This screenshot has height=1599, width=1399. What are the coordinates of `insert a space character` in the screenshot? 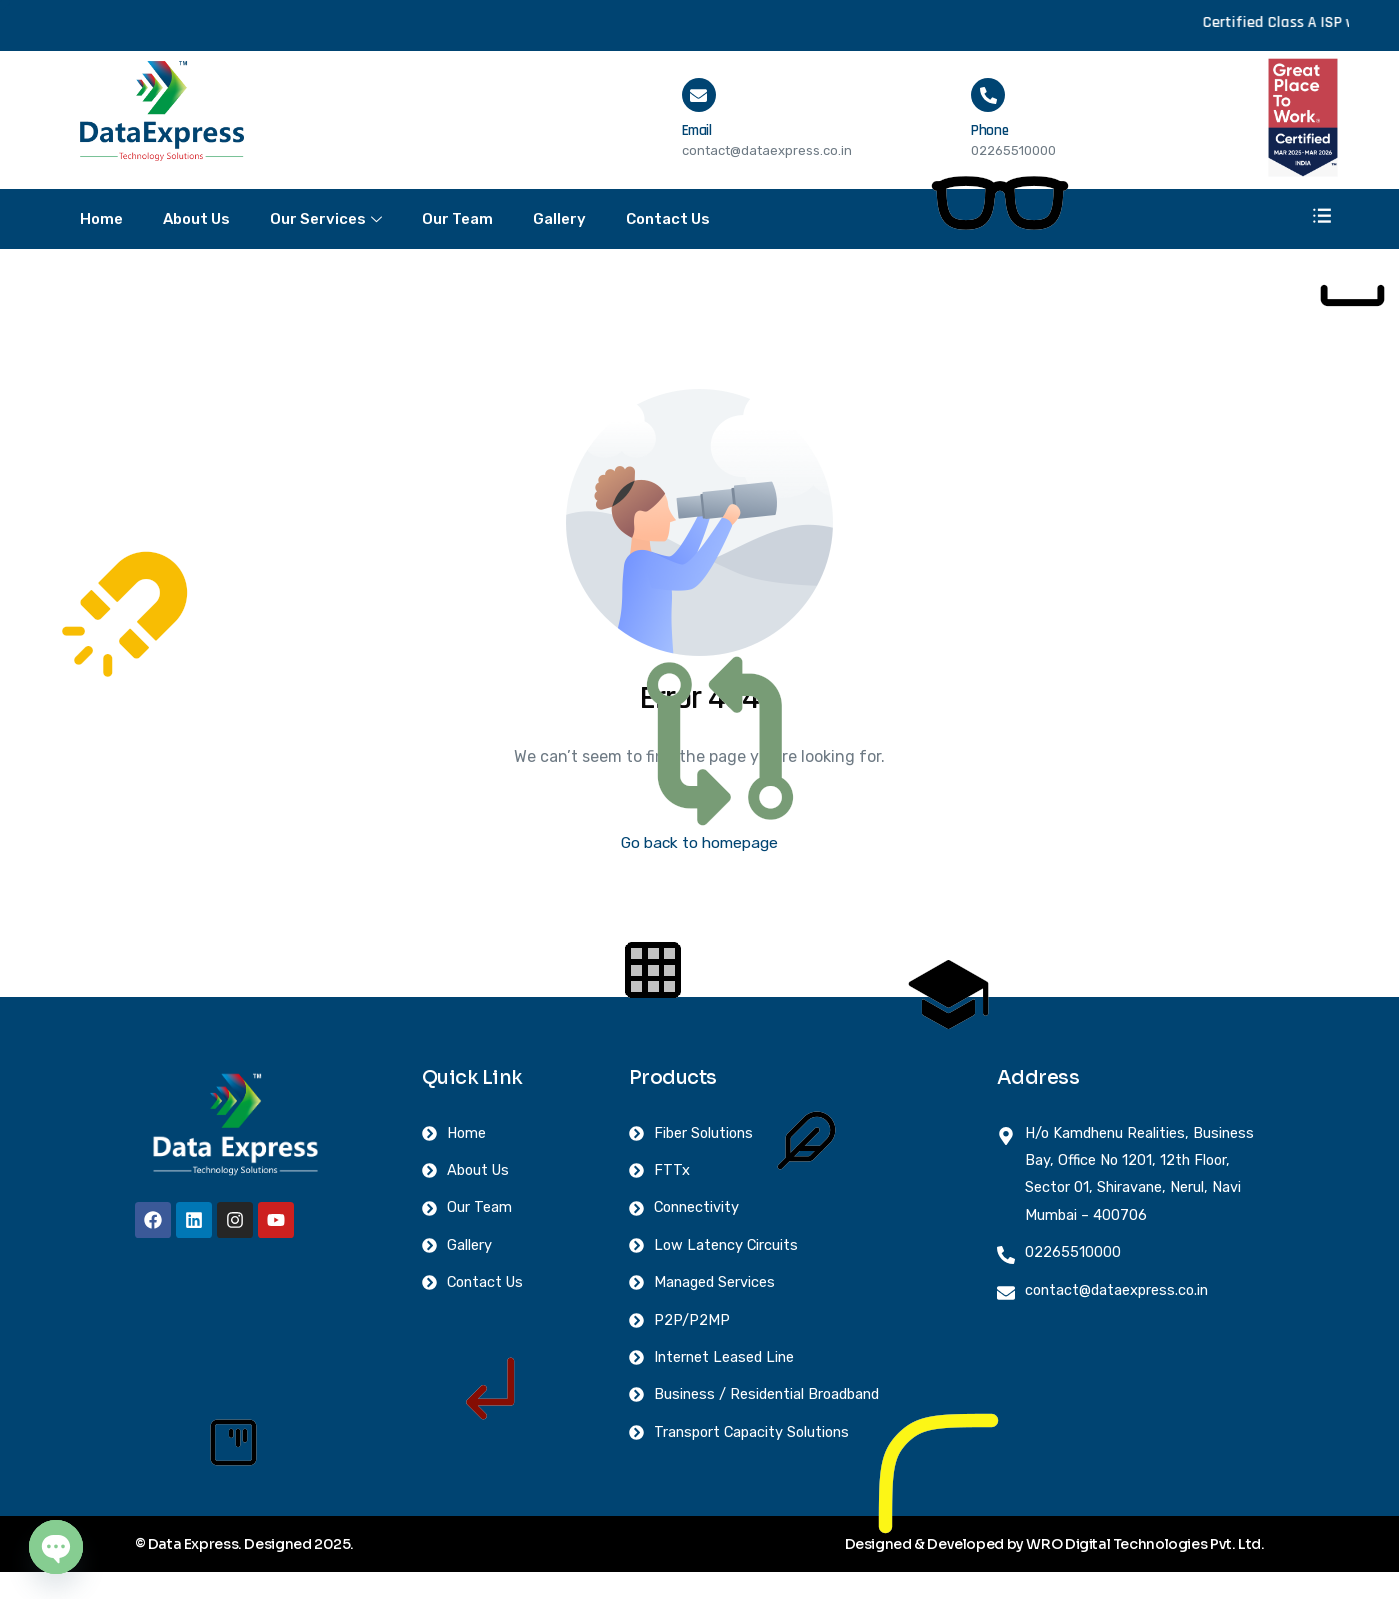 It's located at (1352, 295).